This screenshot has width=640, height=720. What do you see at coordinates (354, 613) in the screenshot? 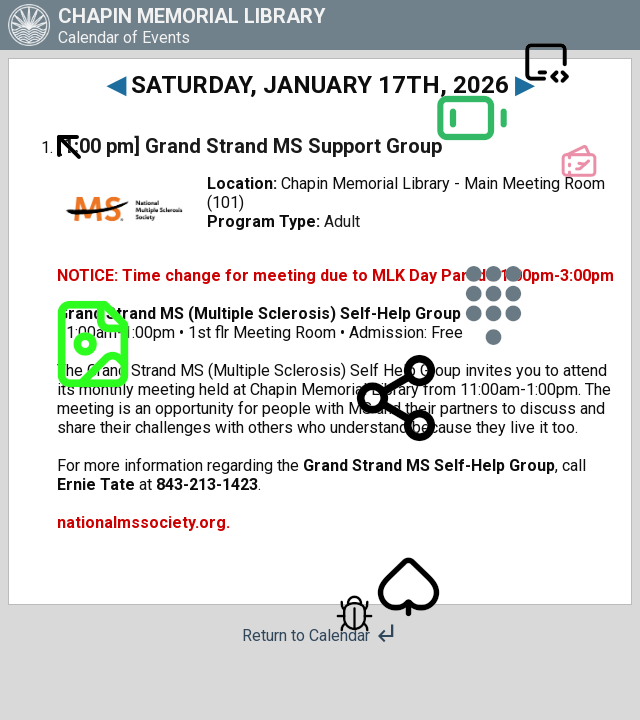
I see `report a bug or issue` at bounding box center [354, 613].